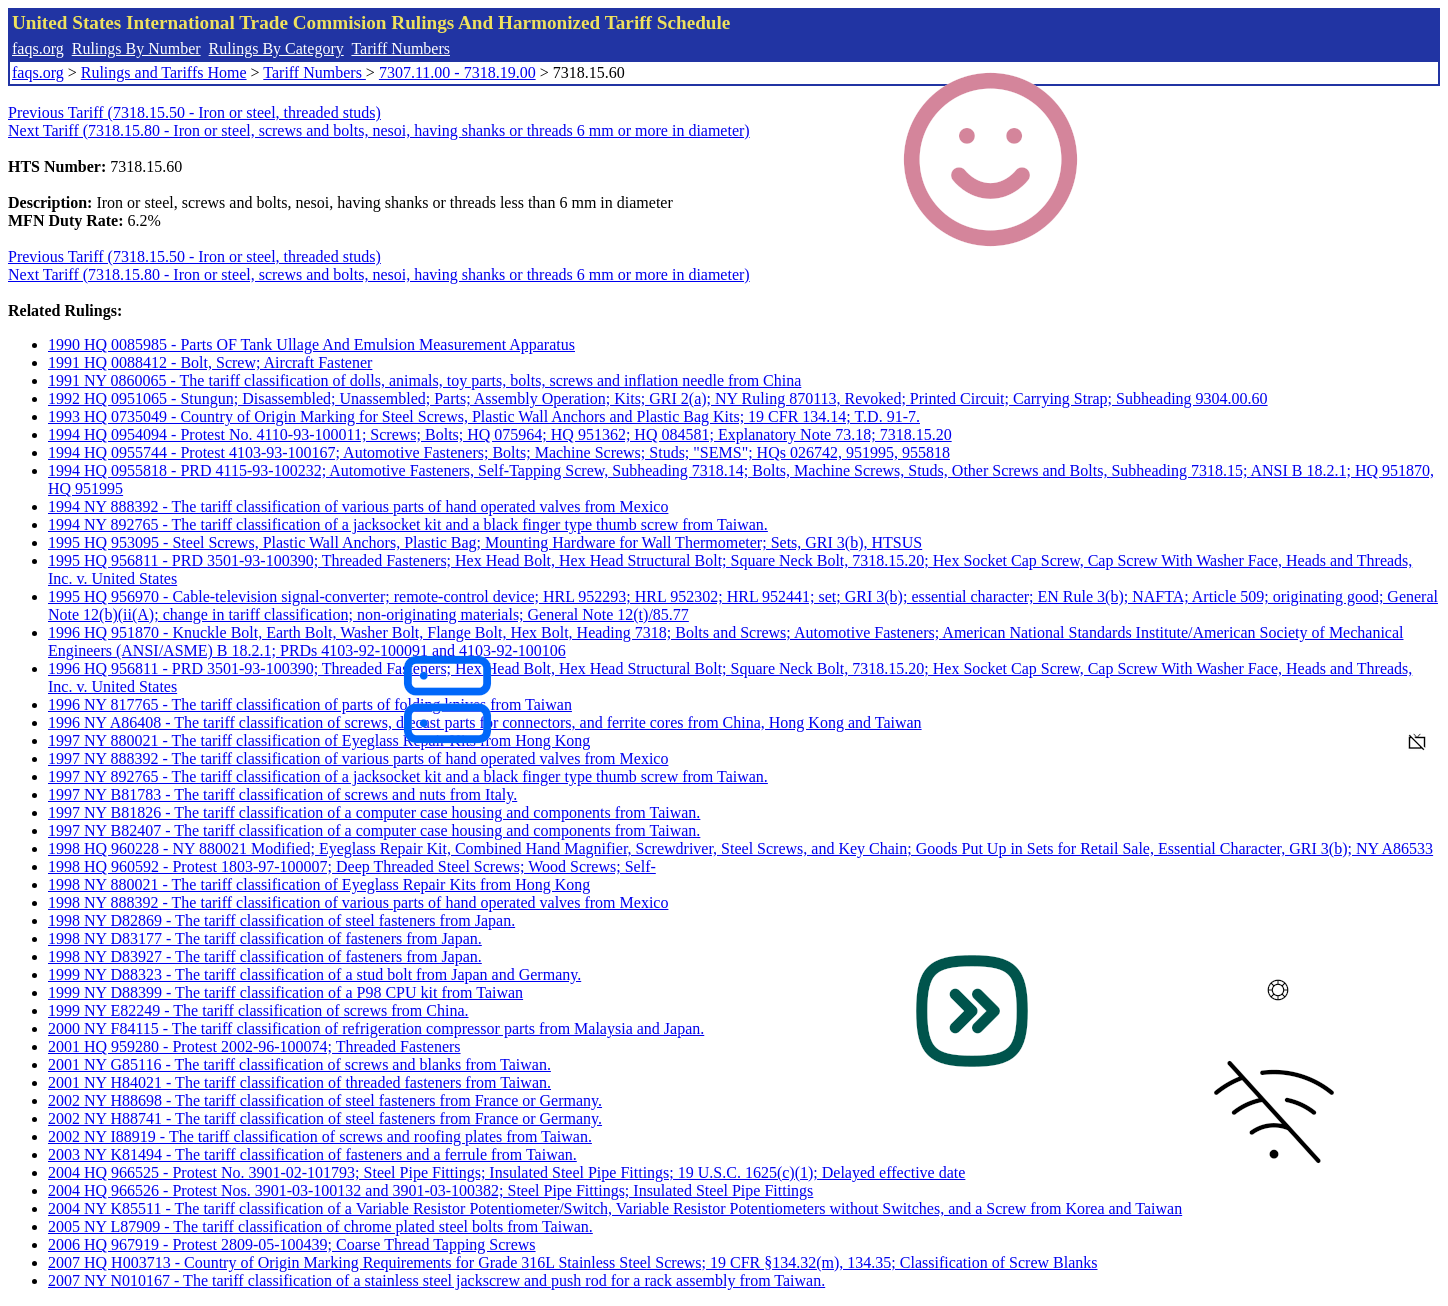 The height and width of the screenshot is (1306, 1448). I want to click on access server settings or status, so click(447, 699).